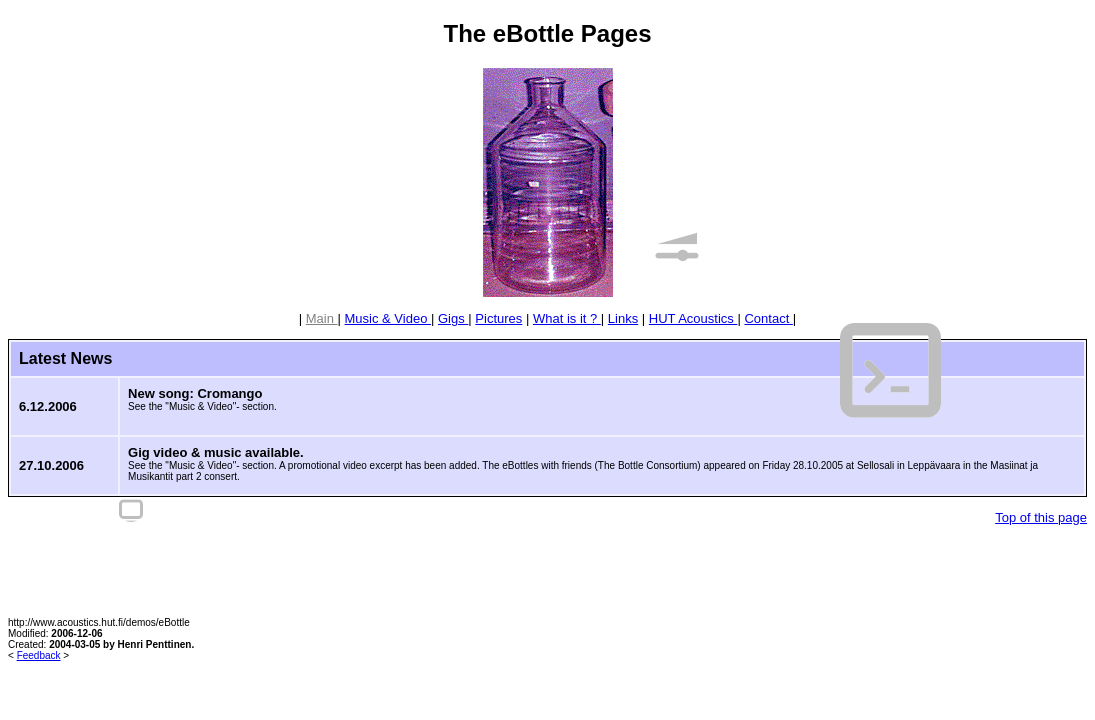 The height and width of the screenshot is (720, 1095). What do you see at coordinates (677, 247) in the screenshot?
I see `adjust audio or speaker volume` at bounding box center [677, 247].